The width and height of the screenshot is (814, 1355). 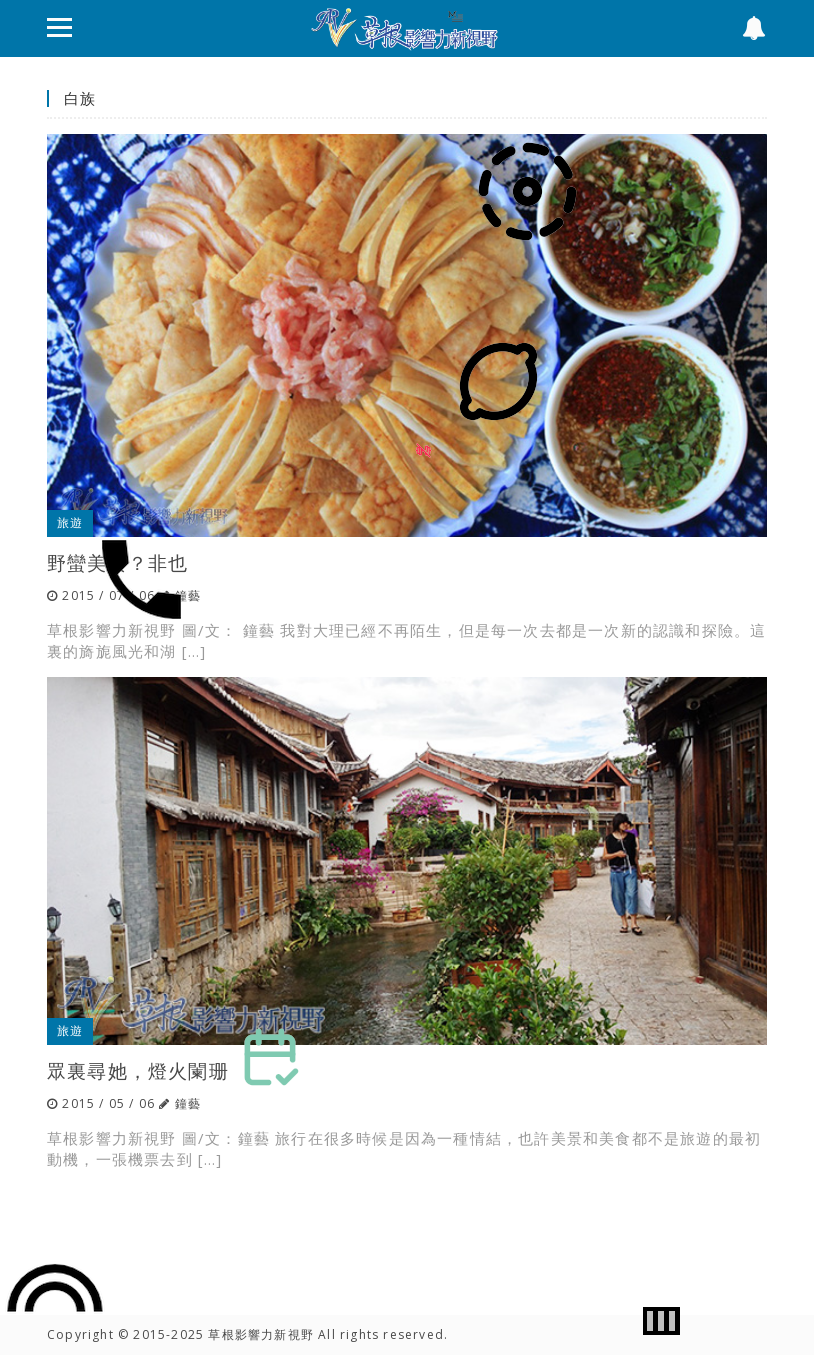 I want to click on read article on medium, so click(x=455, y=16).